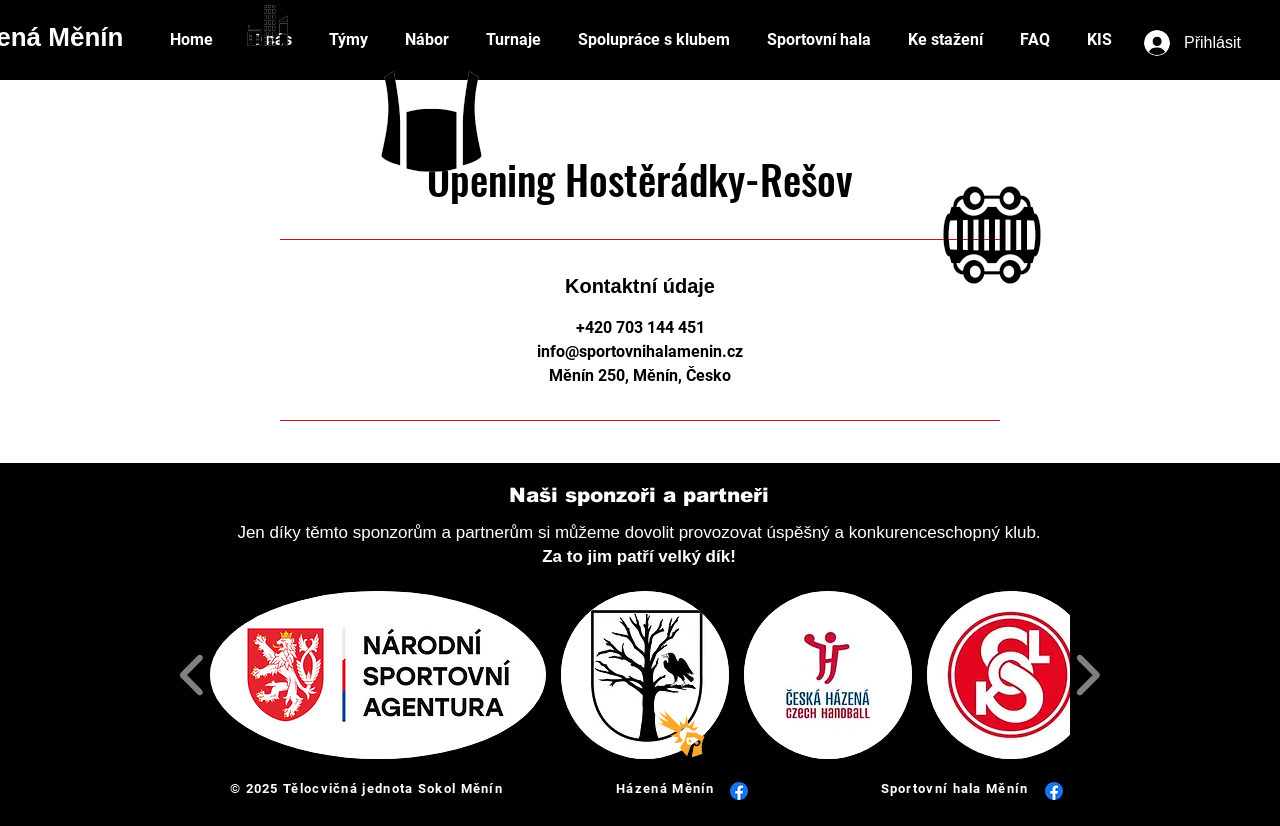 Image resolution: width=1280 pixels, height=826 pixels. What do you see at coordinates (267, 25) in the screenshot?
I see `view city or urban location` at bounding box center [267, 25].